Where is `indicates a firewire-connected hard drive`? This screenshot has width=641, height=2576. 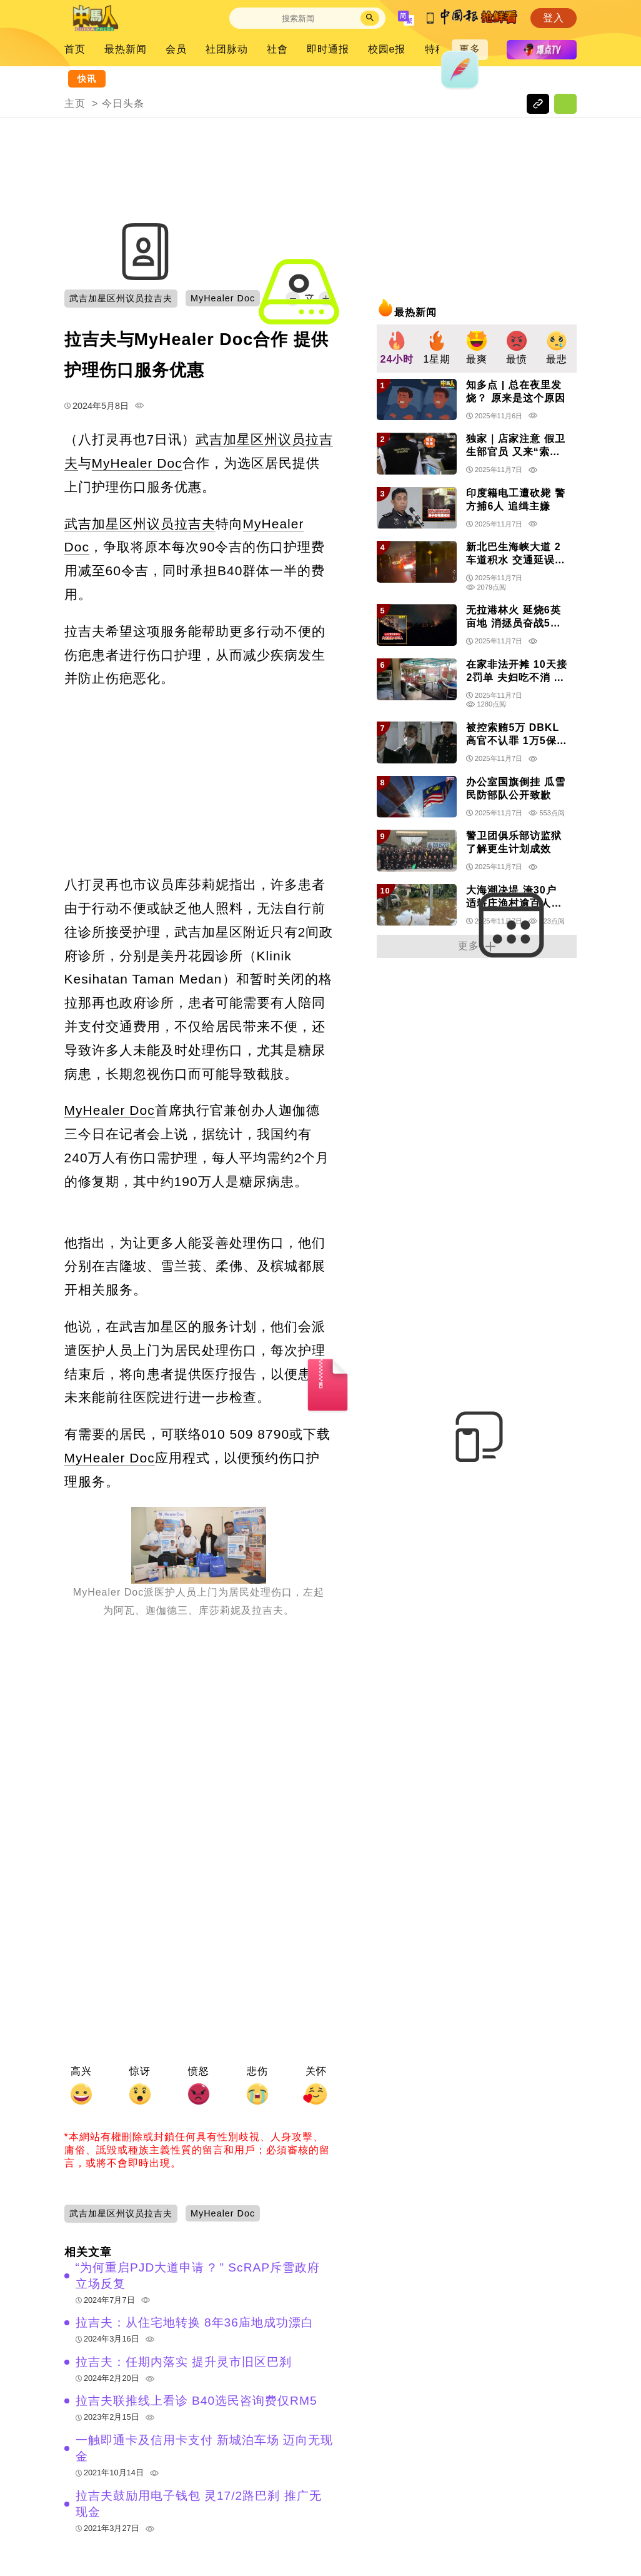
indicates a firewire-connected hard drive is located at coordinates (299, 289).